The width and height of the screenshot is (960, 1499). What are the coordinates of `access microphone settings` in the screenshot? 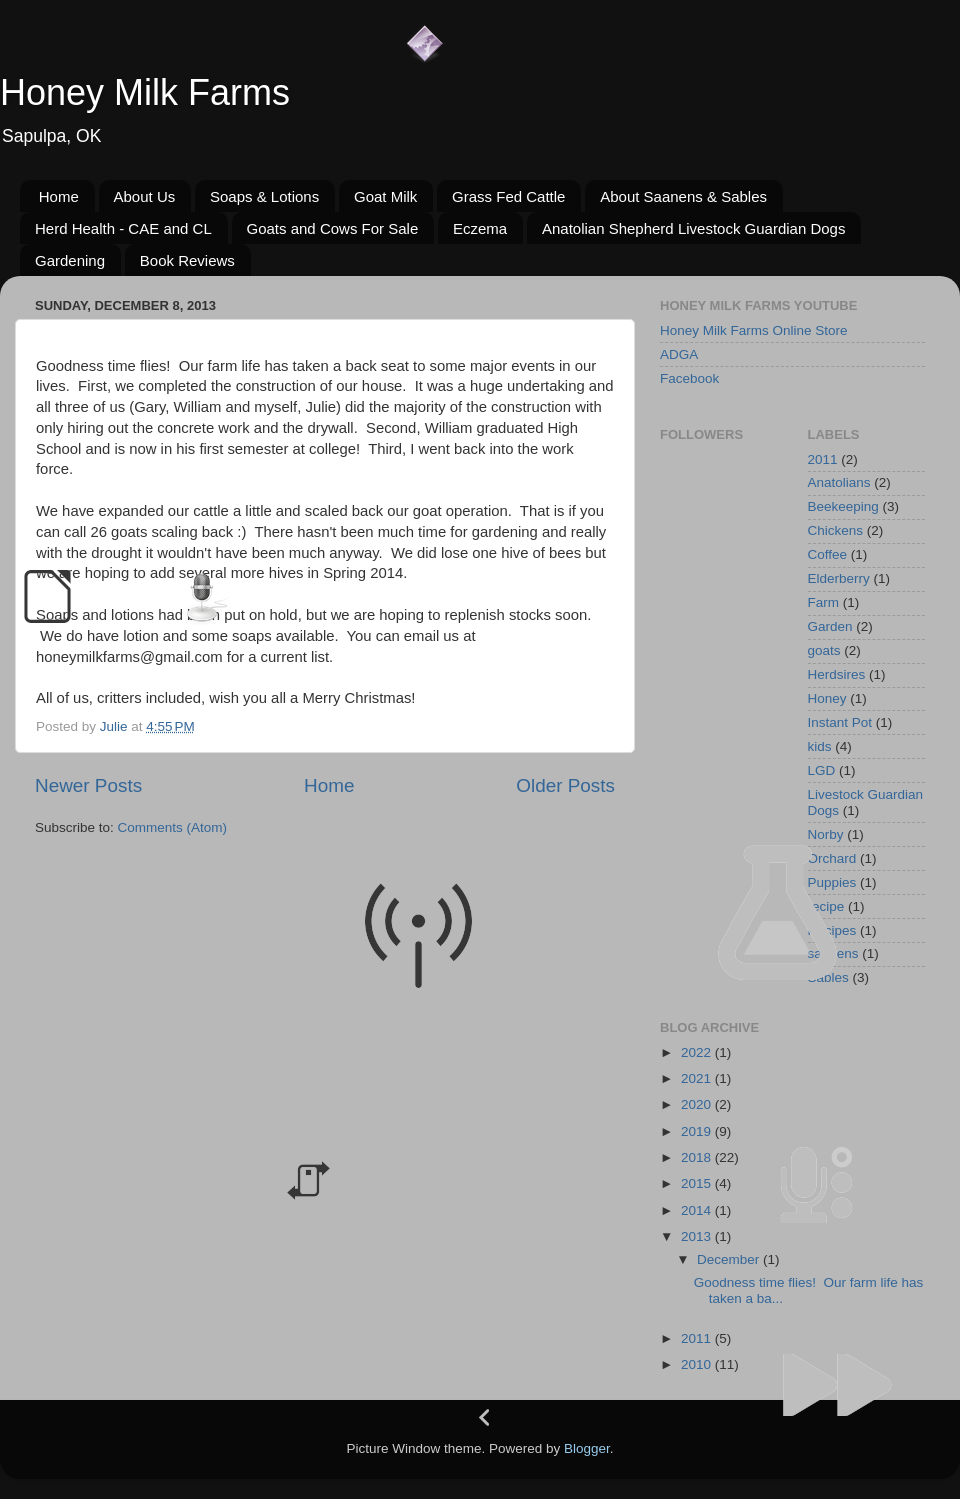 It's located at (203, 596).